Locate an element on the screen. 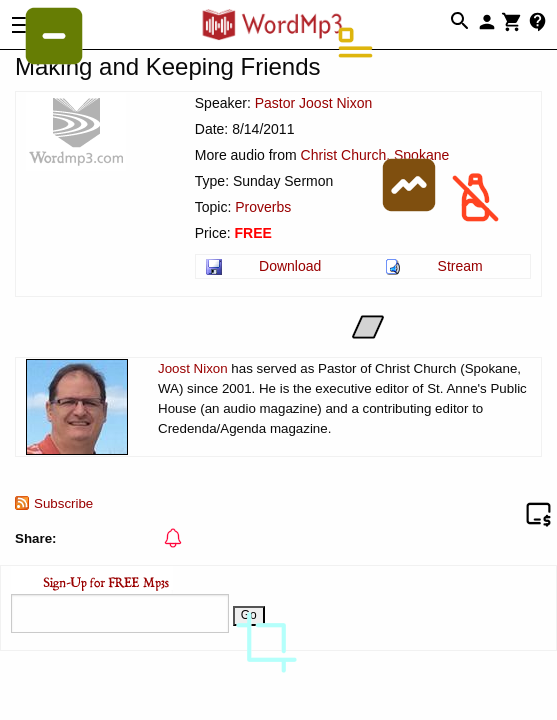 Image resolution: width=557 pixels, height=720 pixels. parallelogram shape tool is located at coordinates (368, 327).